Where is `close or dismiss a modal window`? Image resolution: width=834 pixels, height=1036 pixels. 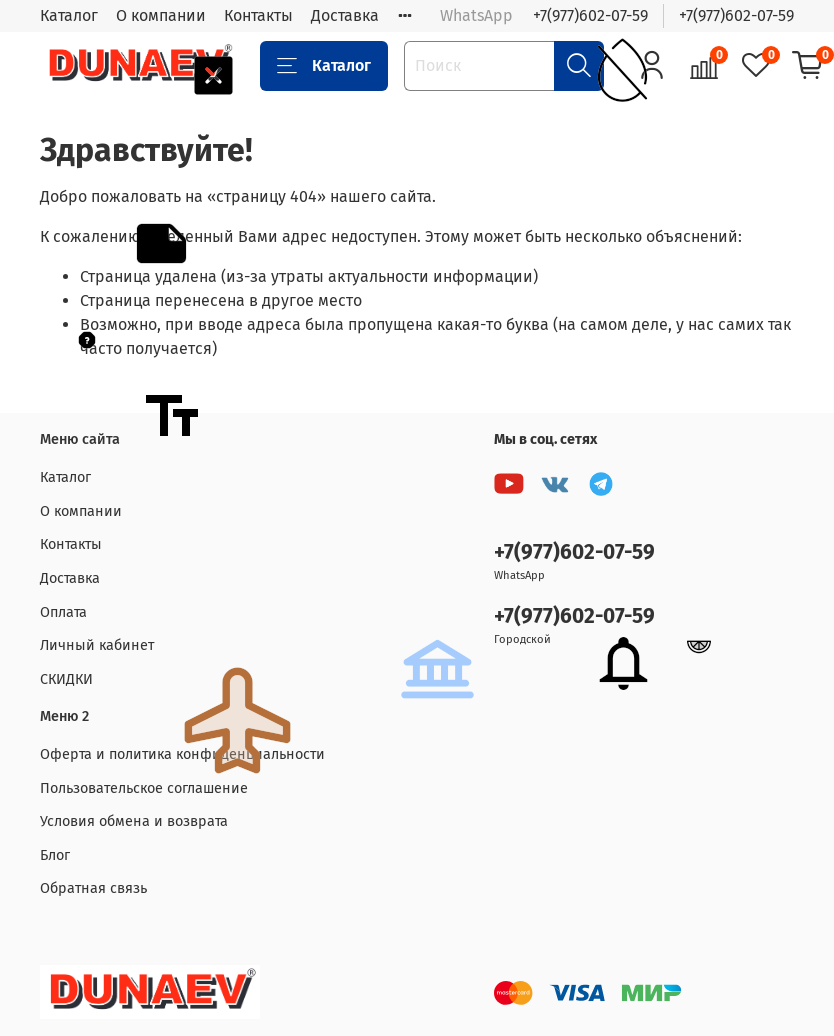
close or dismiss a modal window is located at coordinates (213, 75).